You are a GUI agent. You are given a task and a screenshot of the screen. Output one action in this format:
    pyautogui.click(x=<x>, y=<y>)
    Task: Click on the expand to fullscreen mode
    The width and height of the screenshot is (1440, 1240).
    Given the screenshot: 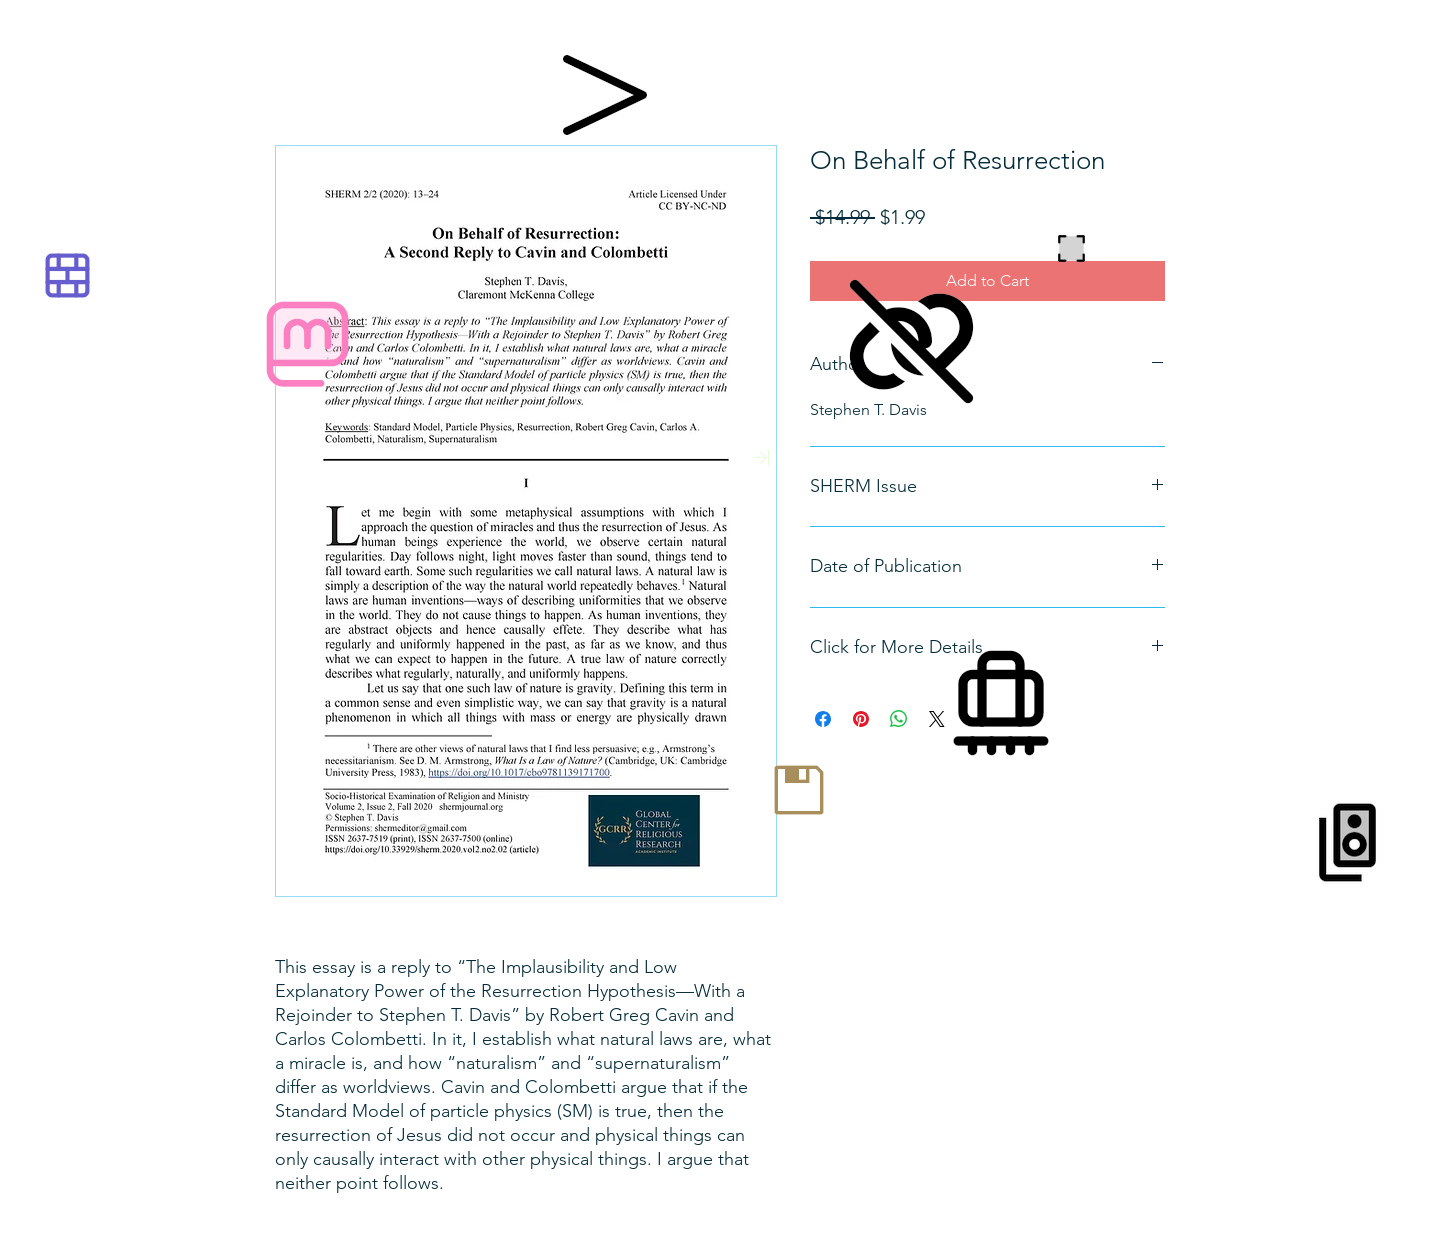 What is the action you would take?
    pyautogui.click(x=1071, y=248)
    